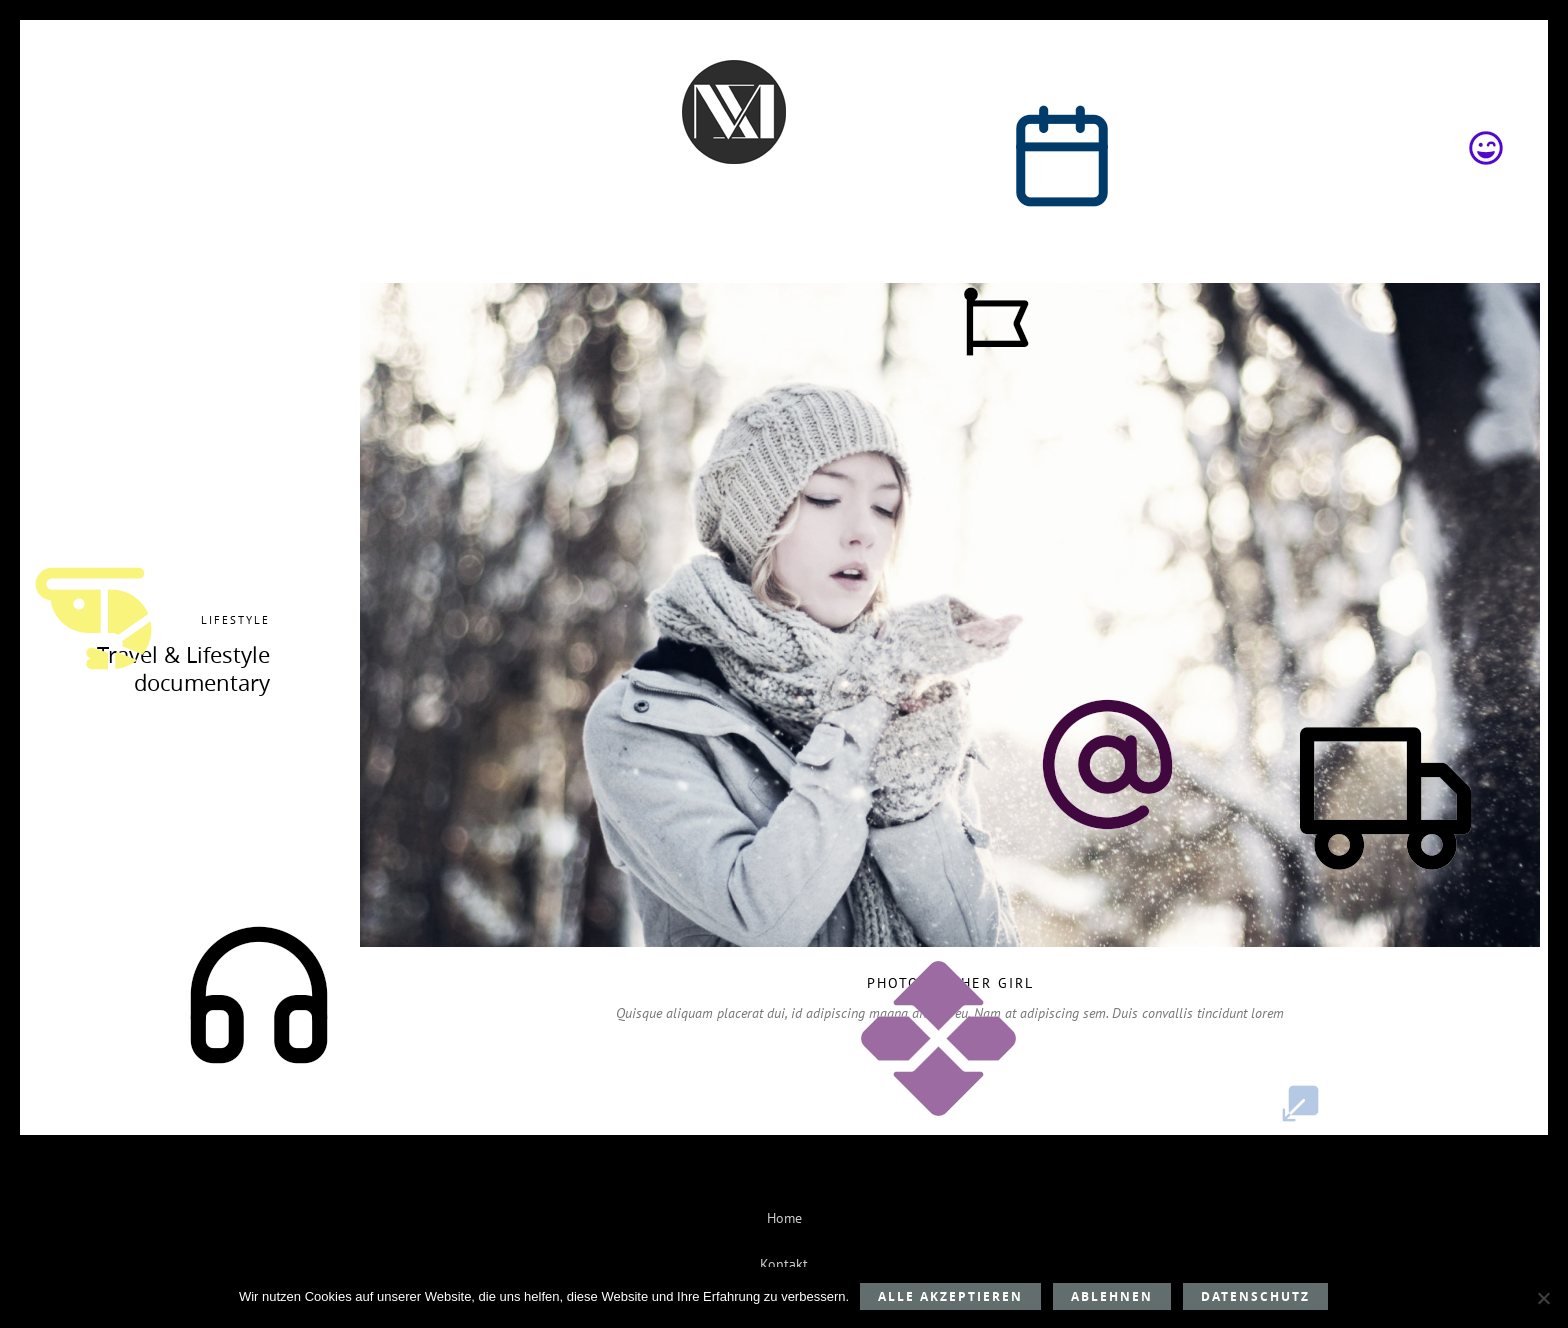 The width and height of the screenshot is (1568, 1328). Describe the element at coordinates (1062, 156) in the screenshot. I see `view or open calendar` at that location.